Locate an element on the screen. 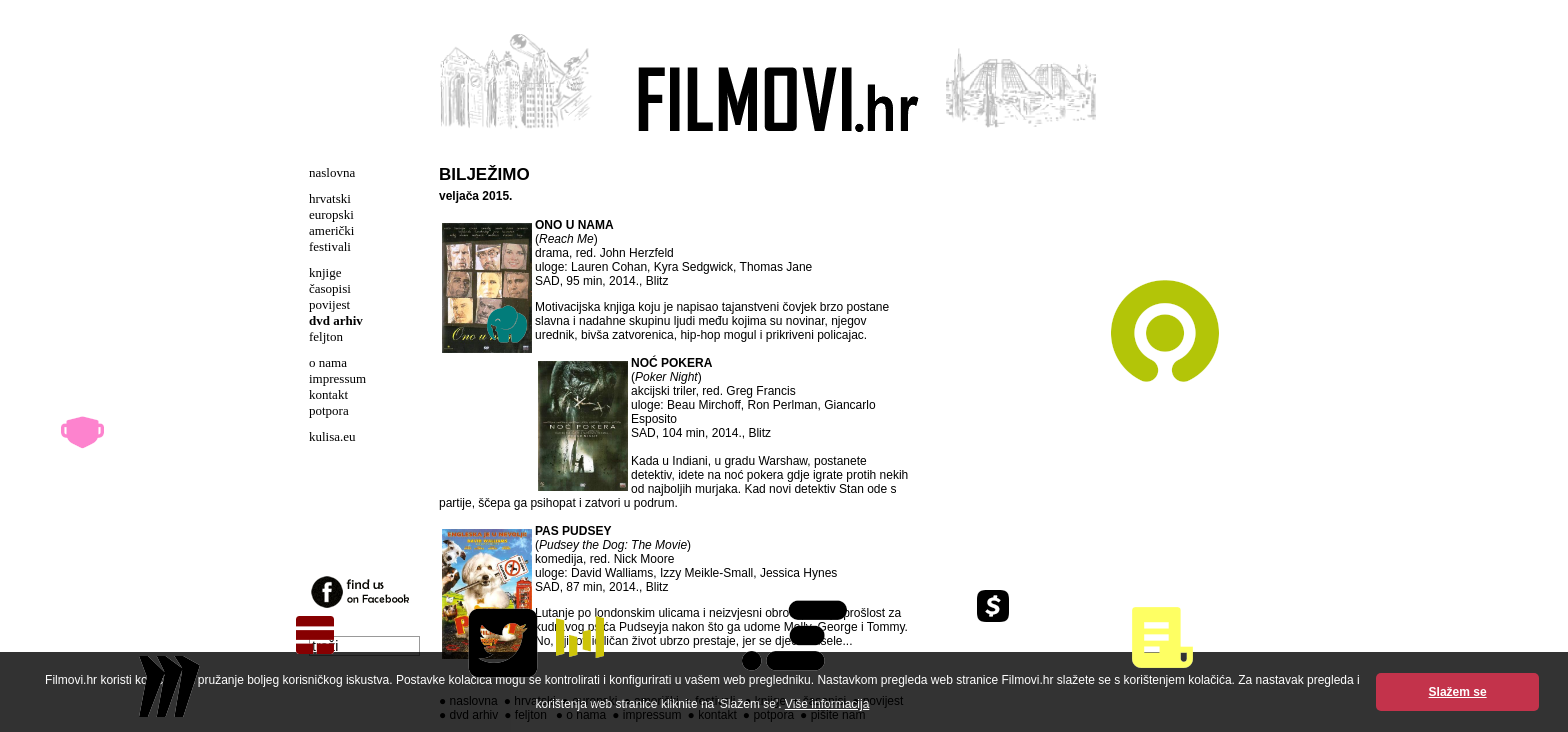 Image resolution: width=1568 pixels, height=732 pixels. open laragon local development environment is located at coordinates (507, 324).